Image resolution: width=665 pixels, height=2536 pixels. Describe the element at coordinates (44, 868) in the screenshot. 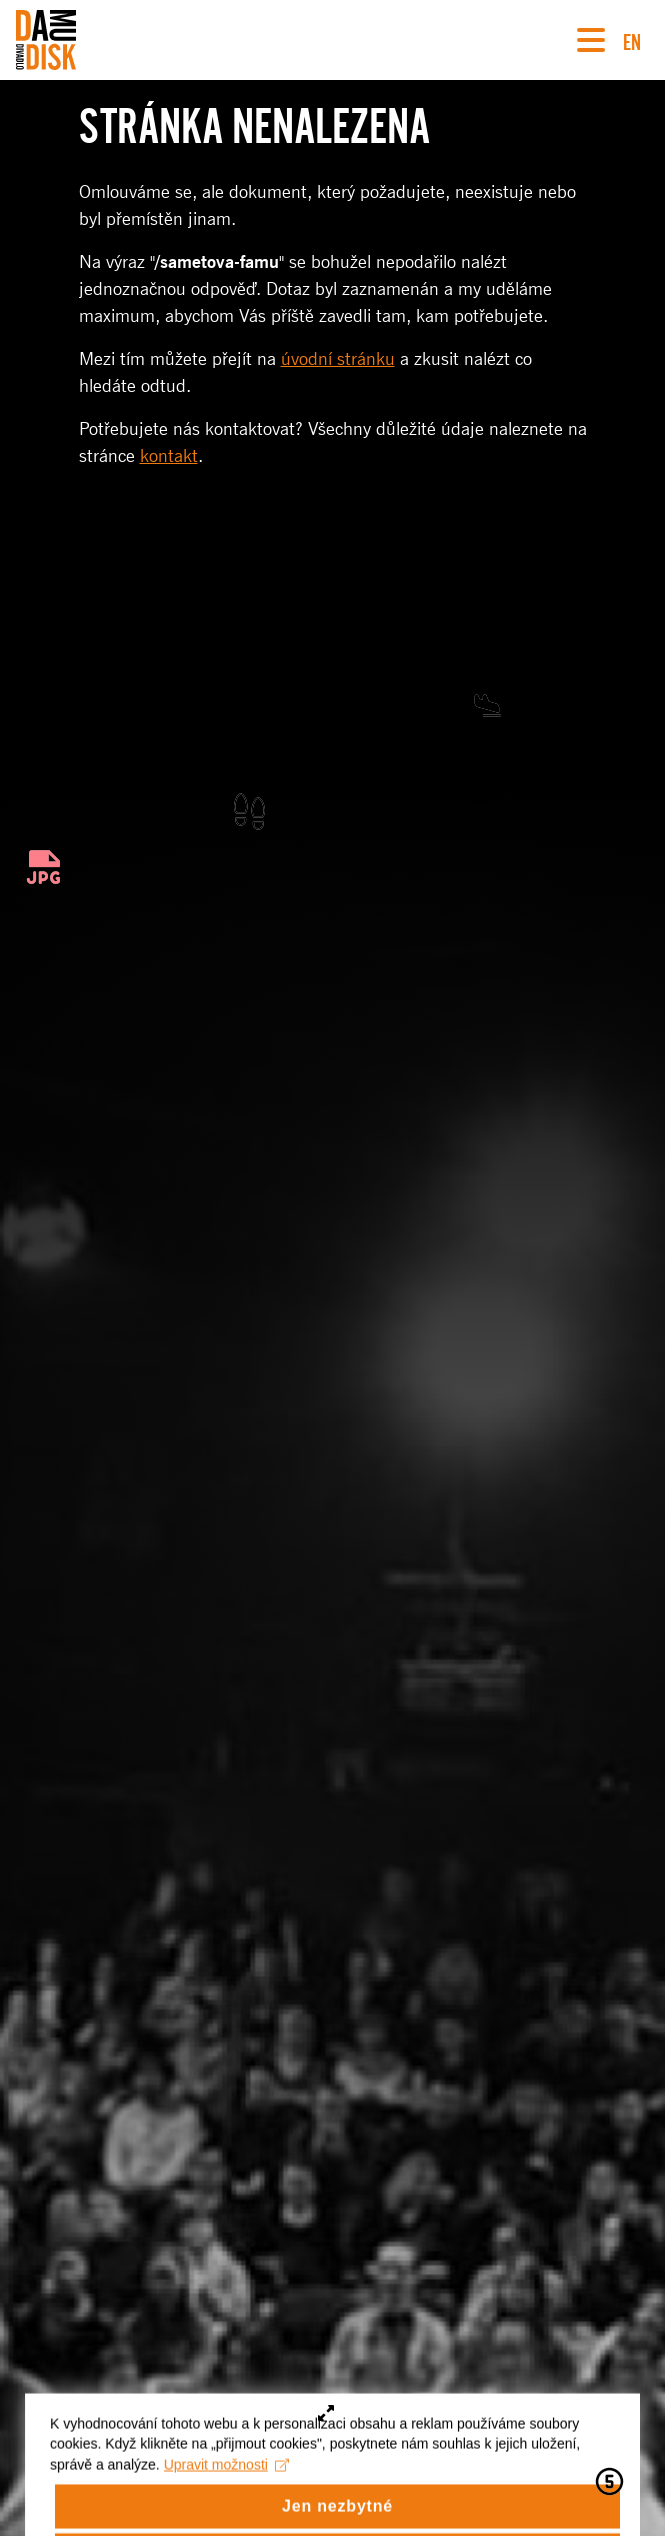

I see `view or open a JPG image file` at that location.